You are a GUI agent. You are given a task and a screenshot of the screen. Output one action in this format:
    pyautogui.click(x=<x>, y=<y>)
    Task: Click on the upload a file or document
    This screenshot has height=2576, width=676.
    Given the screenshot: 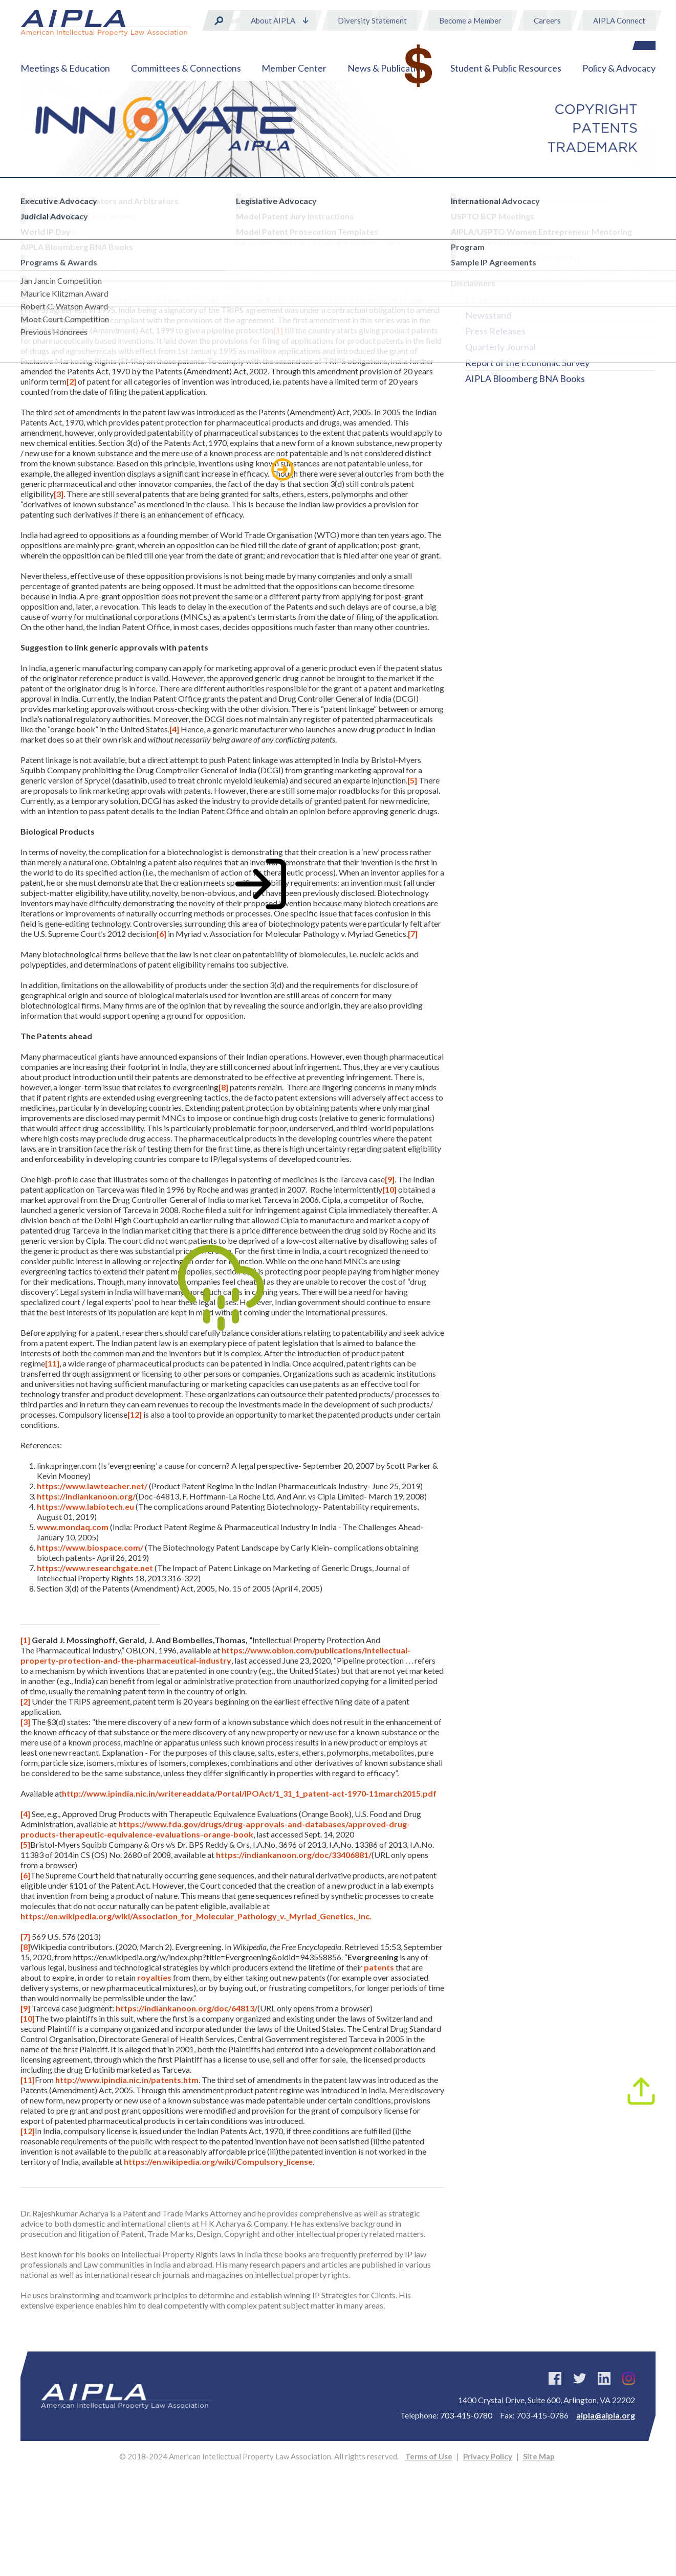 What is the action you would take?
    pyautogui.click(x=641, y=2091)
    